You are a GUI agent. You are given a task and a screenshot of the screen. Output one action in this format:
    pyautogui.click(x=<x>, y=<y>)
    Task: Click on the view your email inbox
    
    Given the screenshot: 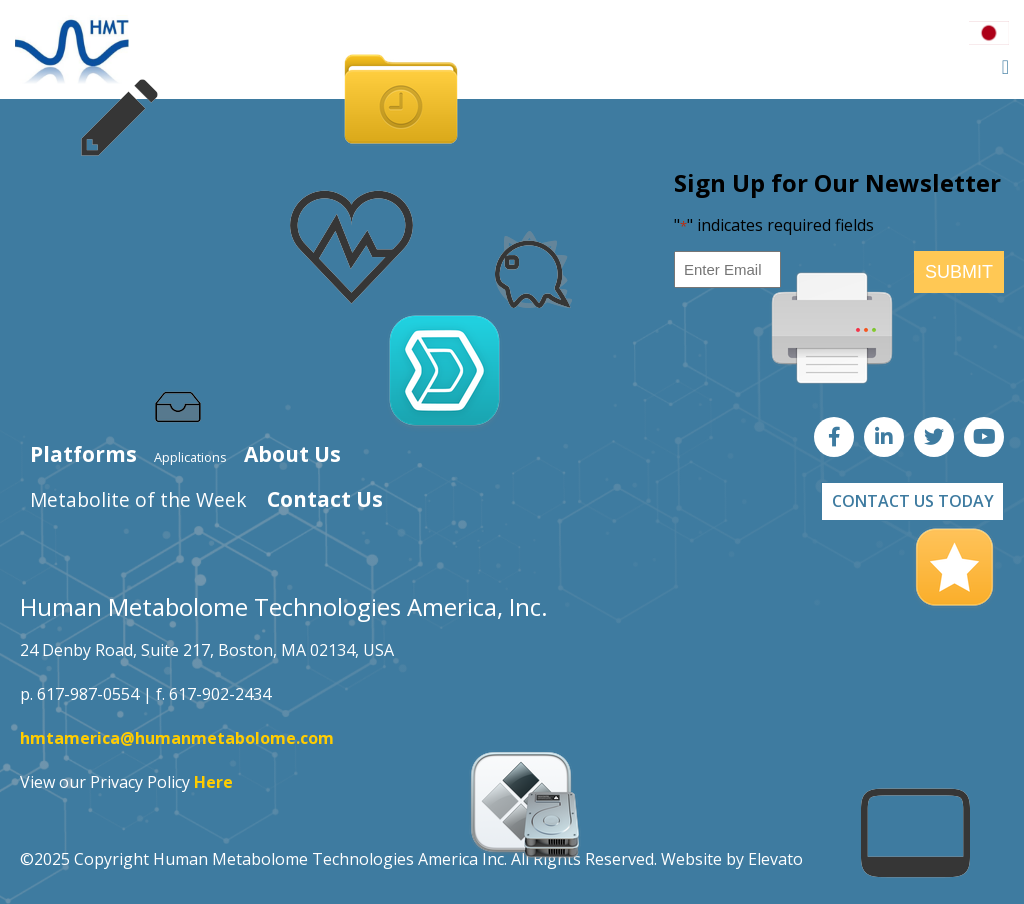 What is the action you would take?
    pyautogui.click(x=178, y=407)
    